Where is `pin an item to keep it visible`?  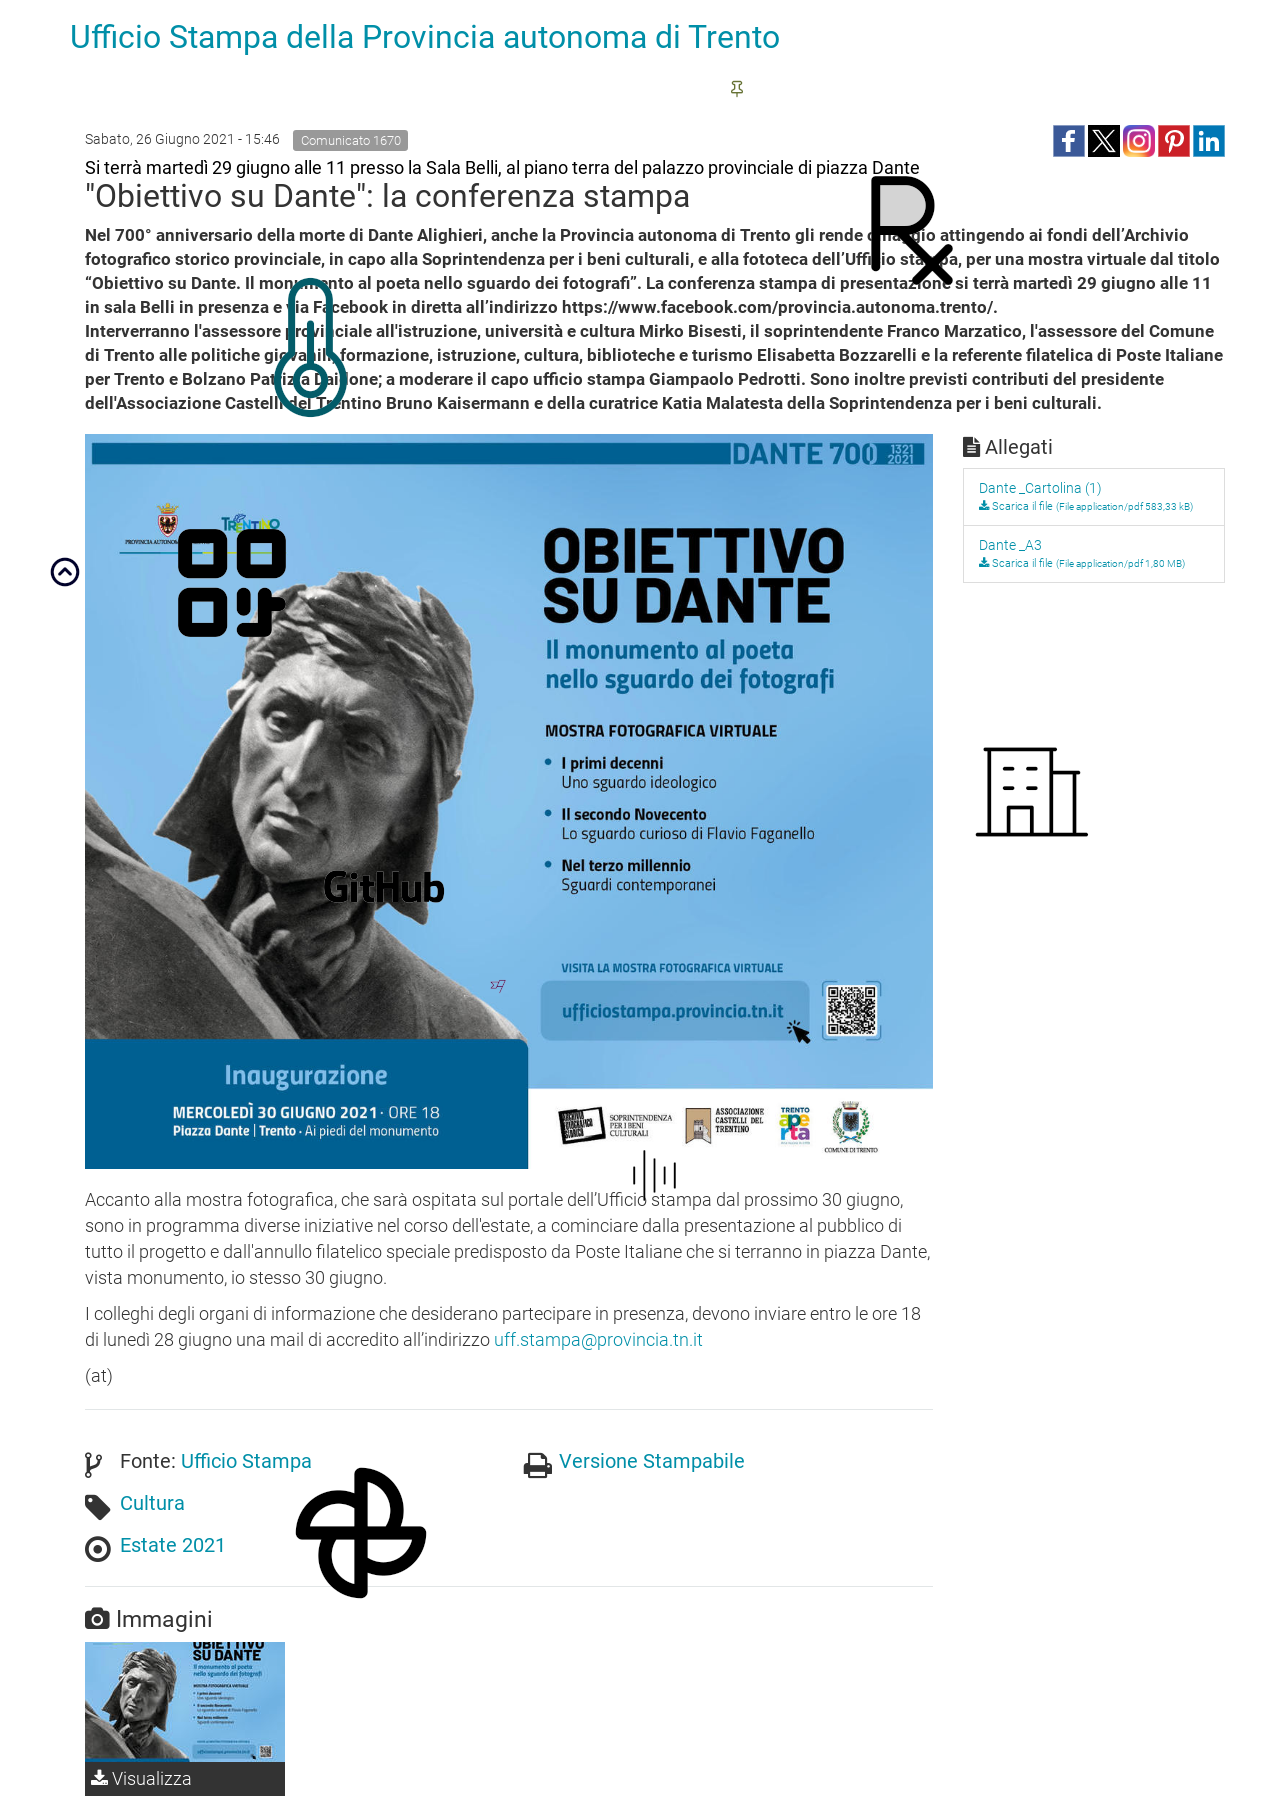
pin an item to keep it visible is located at coordinates (737, 89).